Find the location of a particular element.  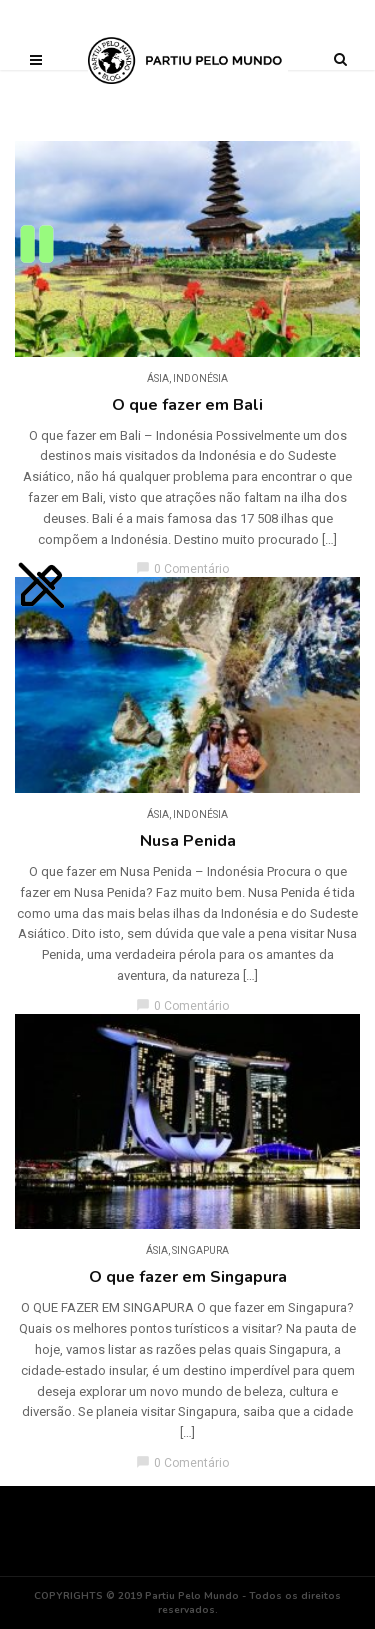

pause media playback is located at coordinates (37, 244).